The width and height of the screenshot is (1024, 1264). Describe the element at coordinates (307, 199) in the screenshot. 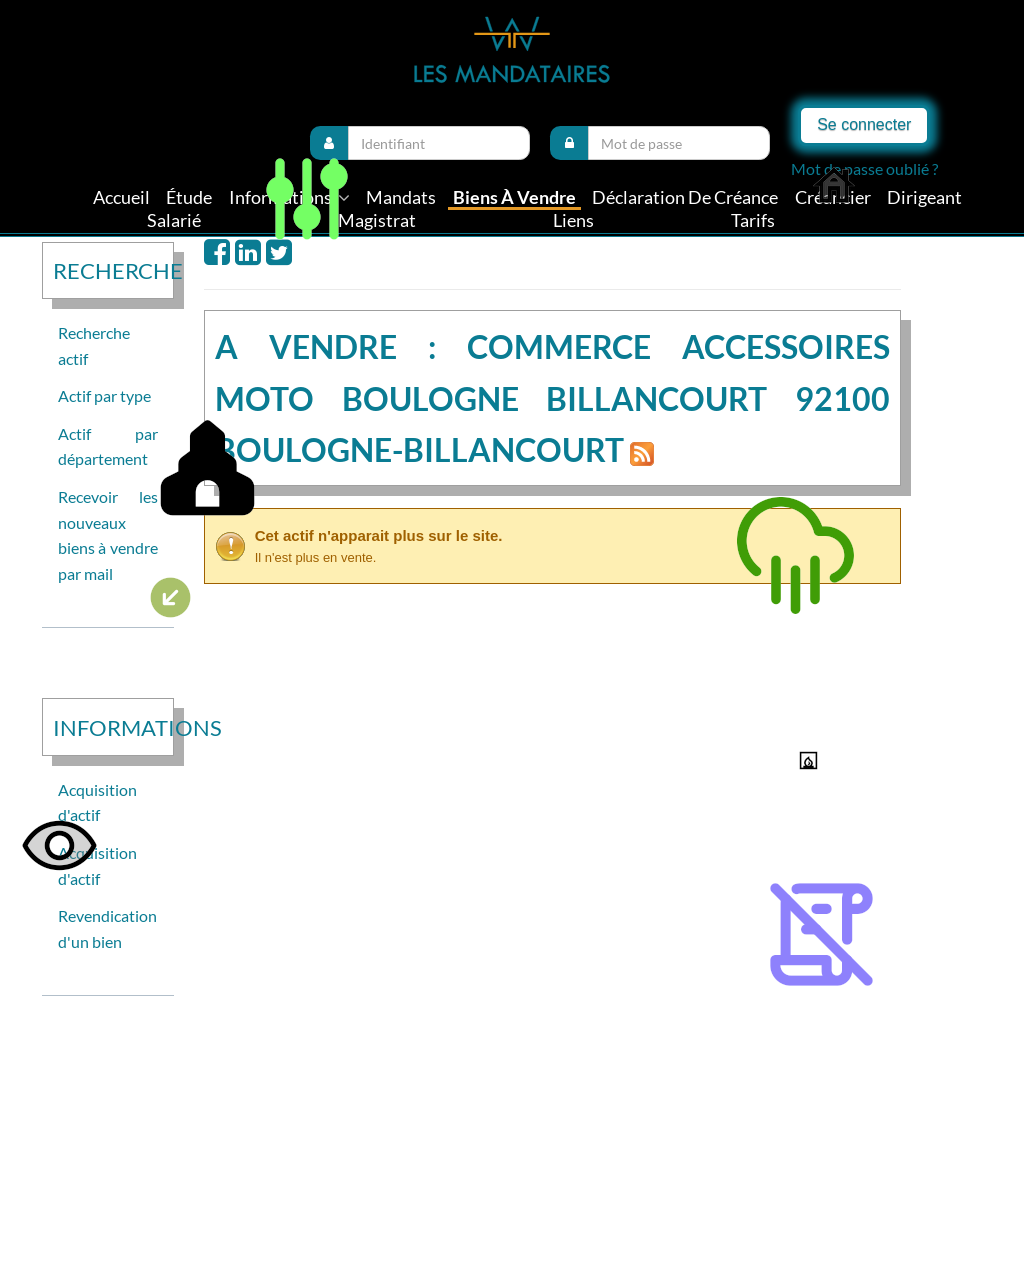

I see `adjust settings or preferences` at that location.